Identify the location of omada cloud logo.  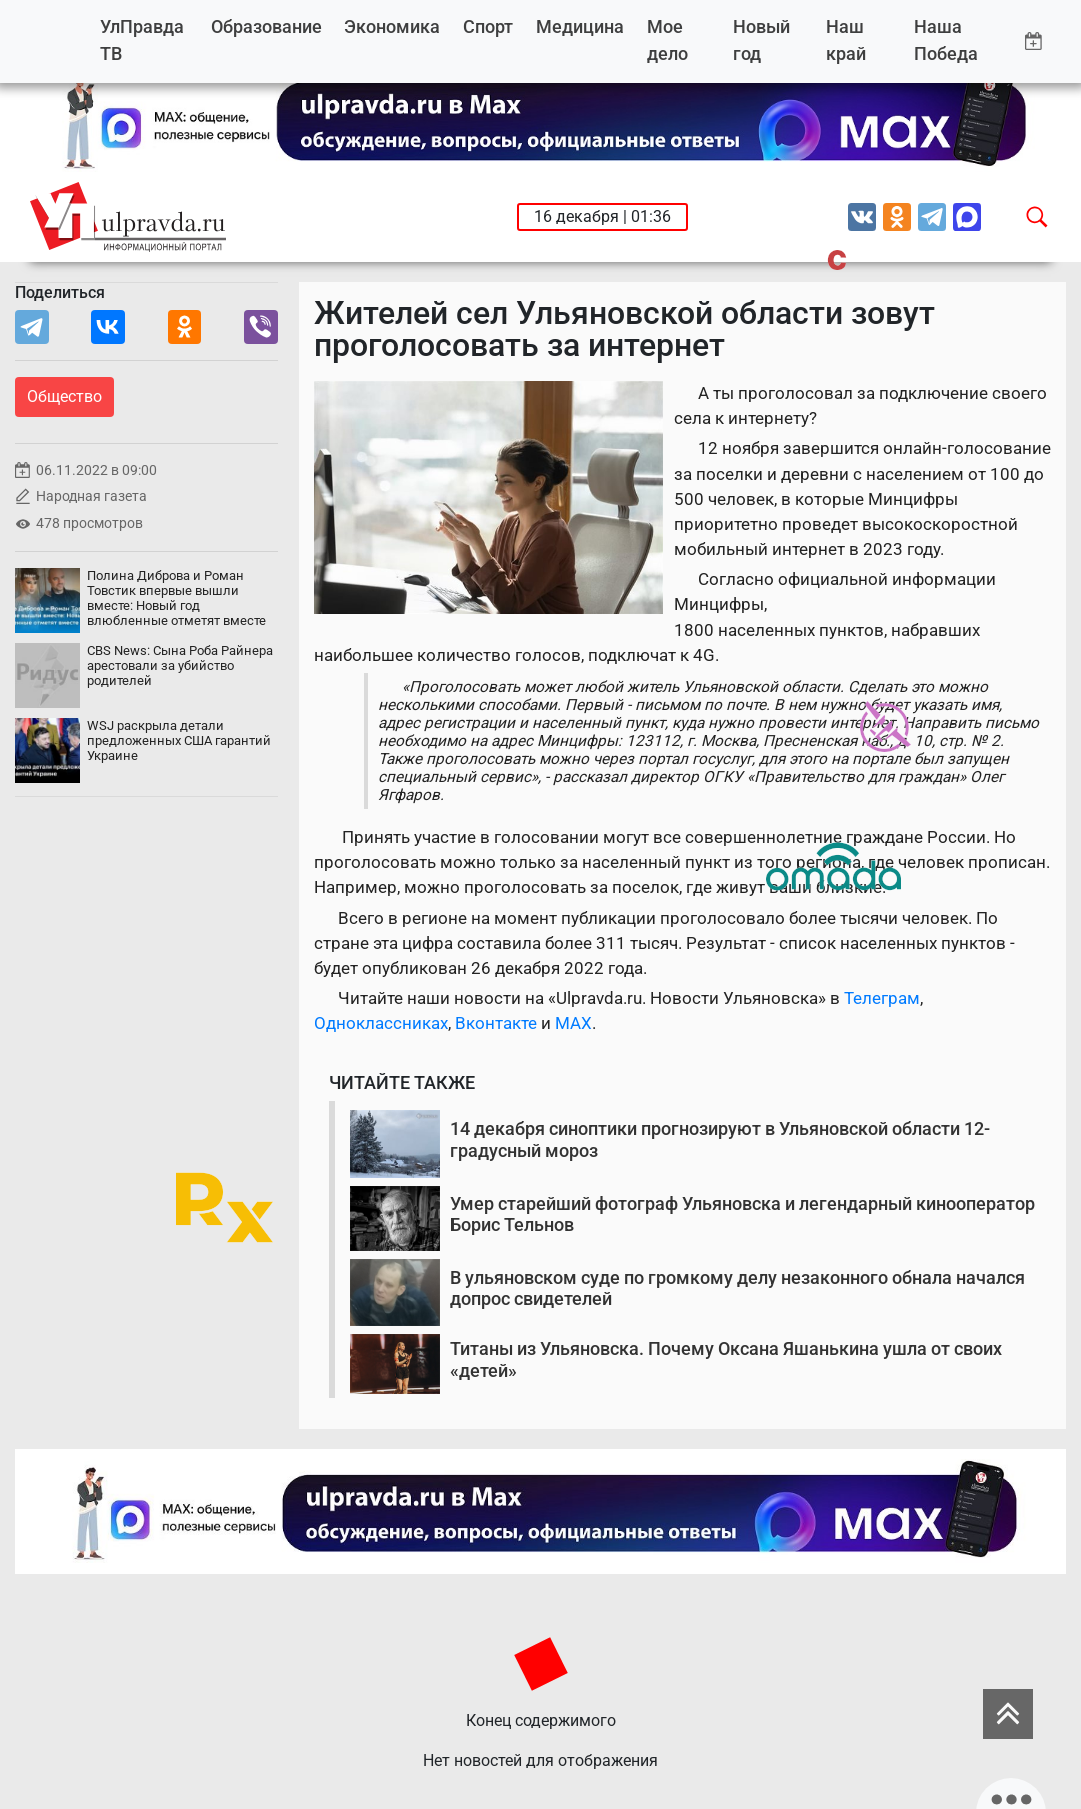
(833, 866).